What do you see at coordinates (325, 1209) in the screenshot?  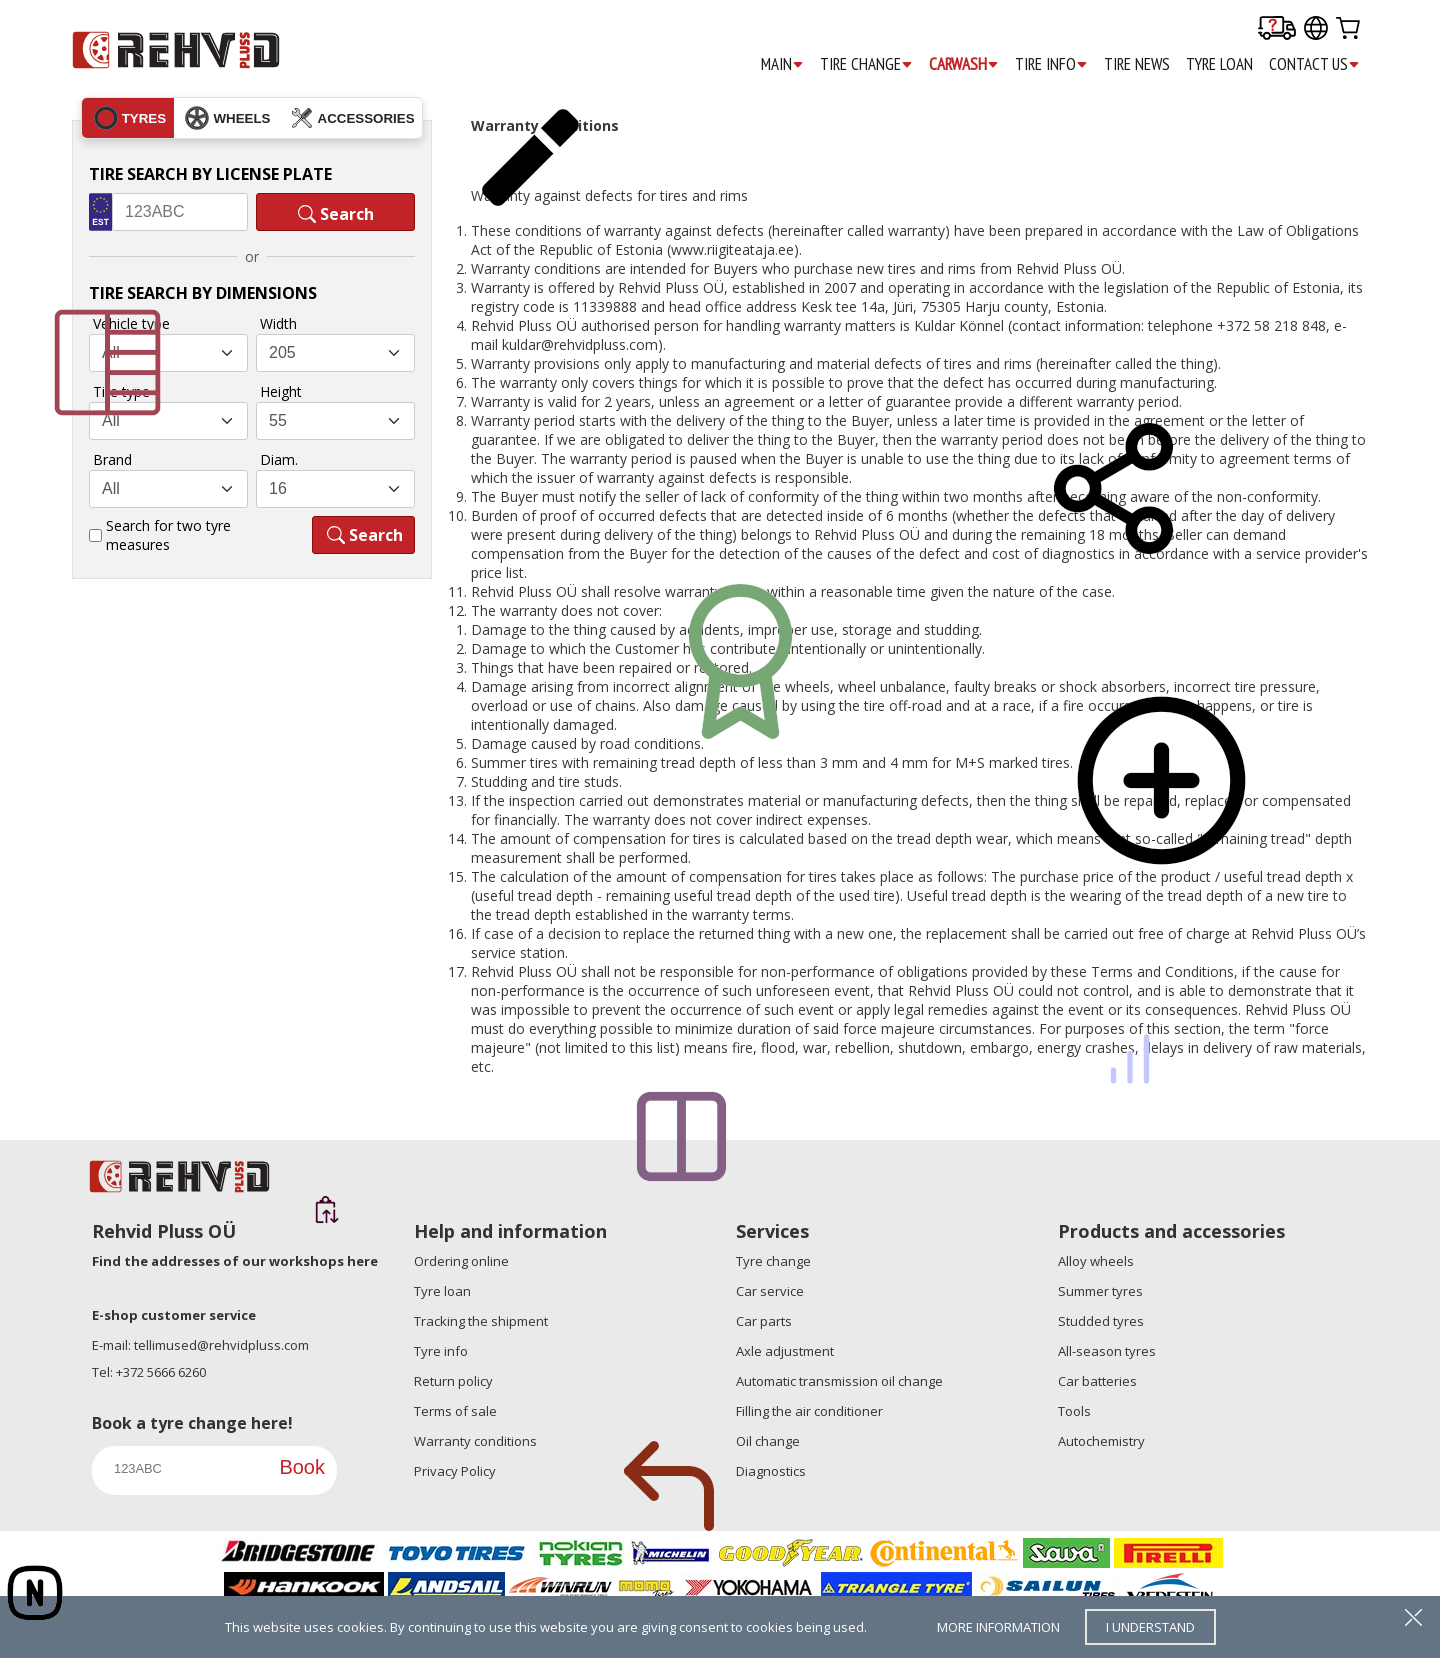 I see `copy to clipboard` at bounding box center [325, 1209].